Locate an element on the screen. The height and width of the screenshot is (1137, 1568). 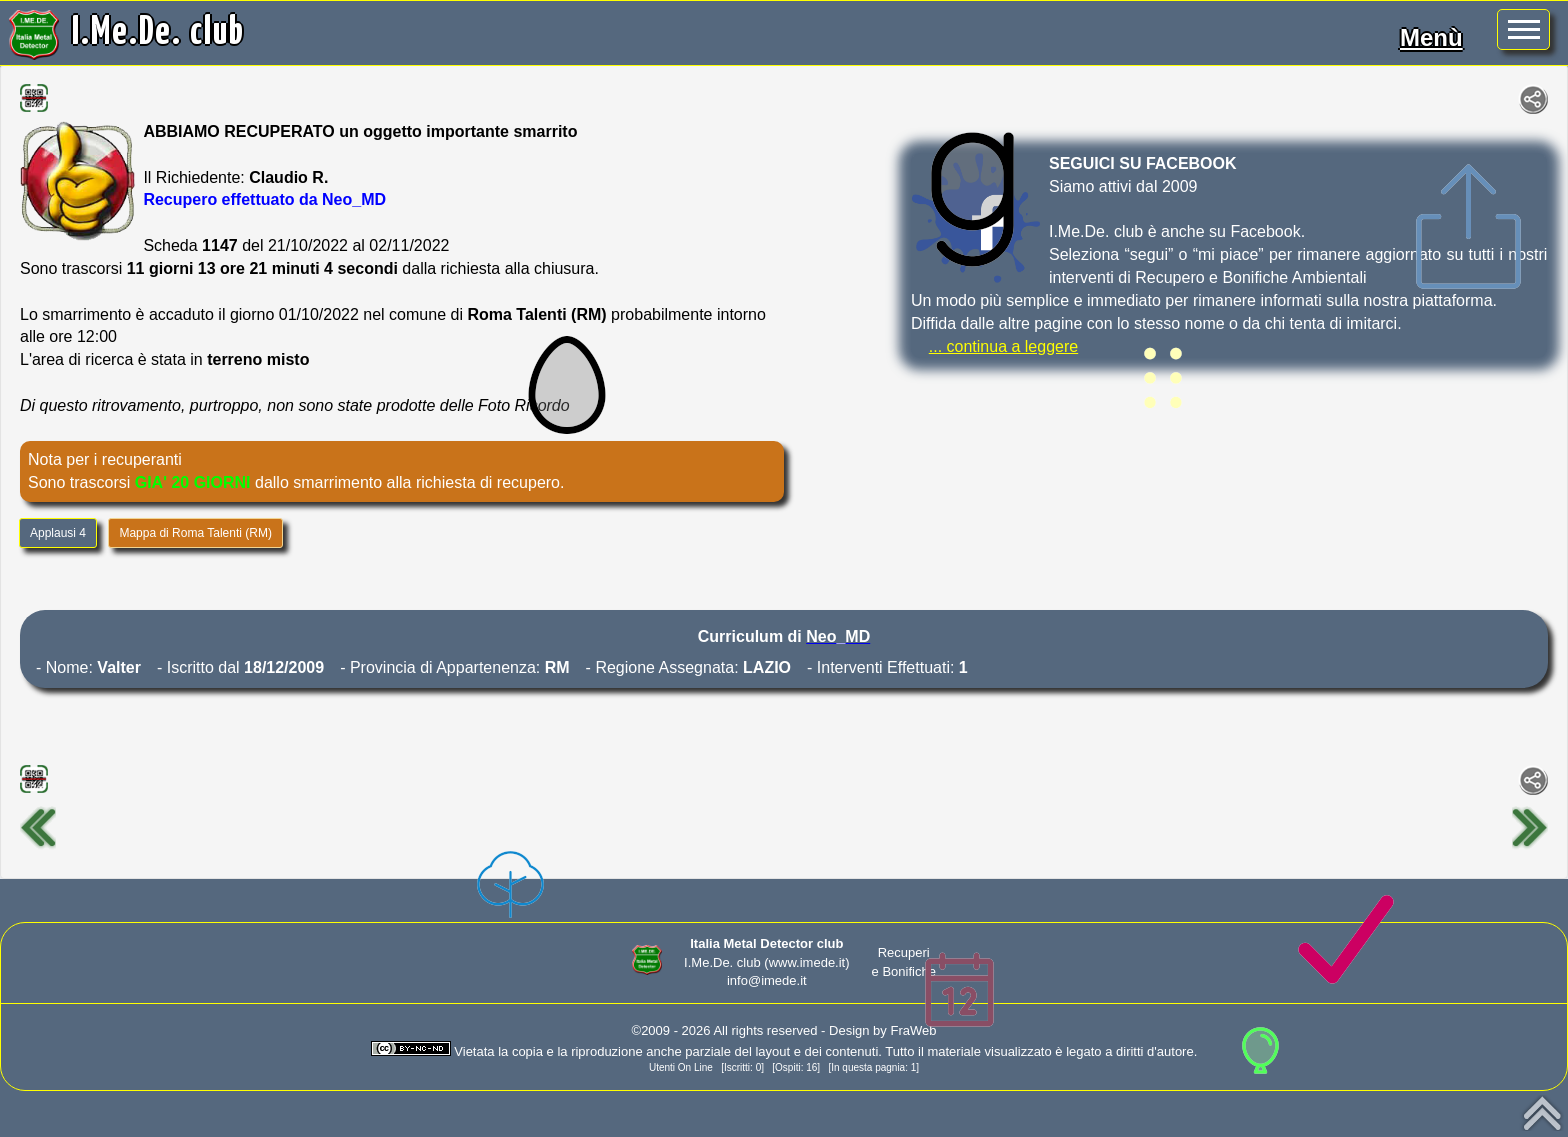
drag to reorder items is located at coordinates (1163, 378).